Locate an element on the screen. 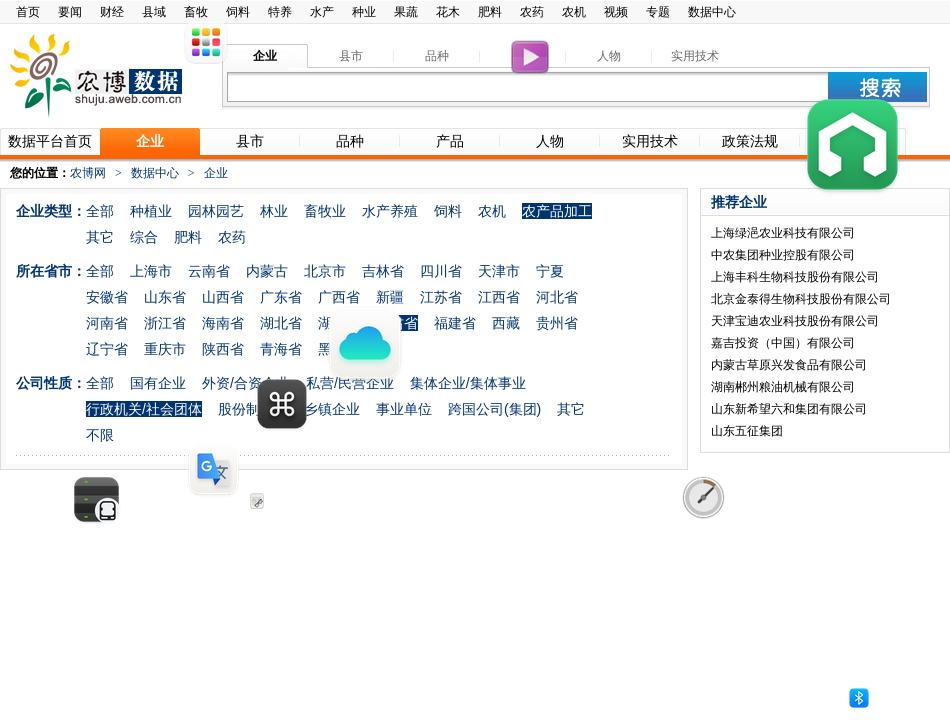  open bluetooth file exchange app is located at coordinates (859, 698).